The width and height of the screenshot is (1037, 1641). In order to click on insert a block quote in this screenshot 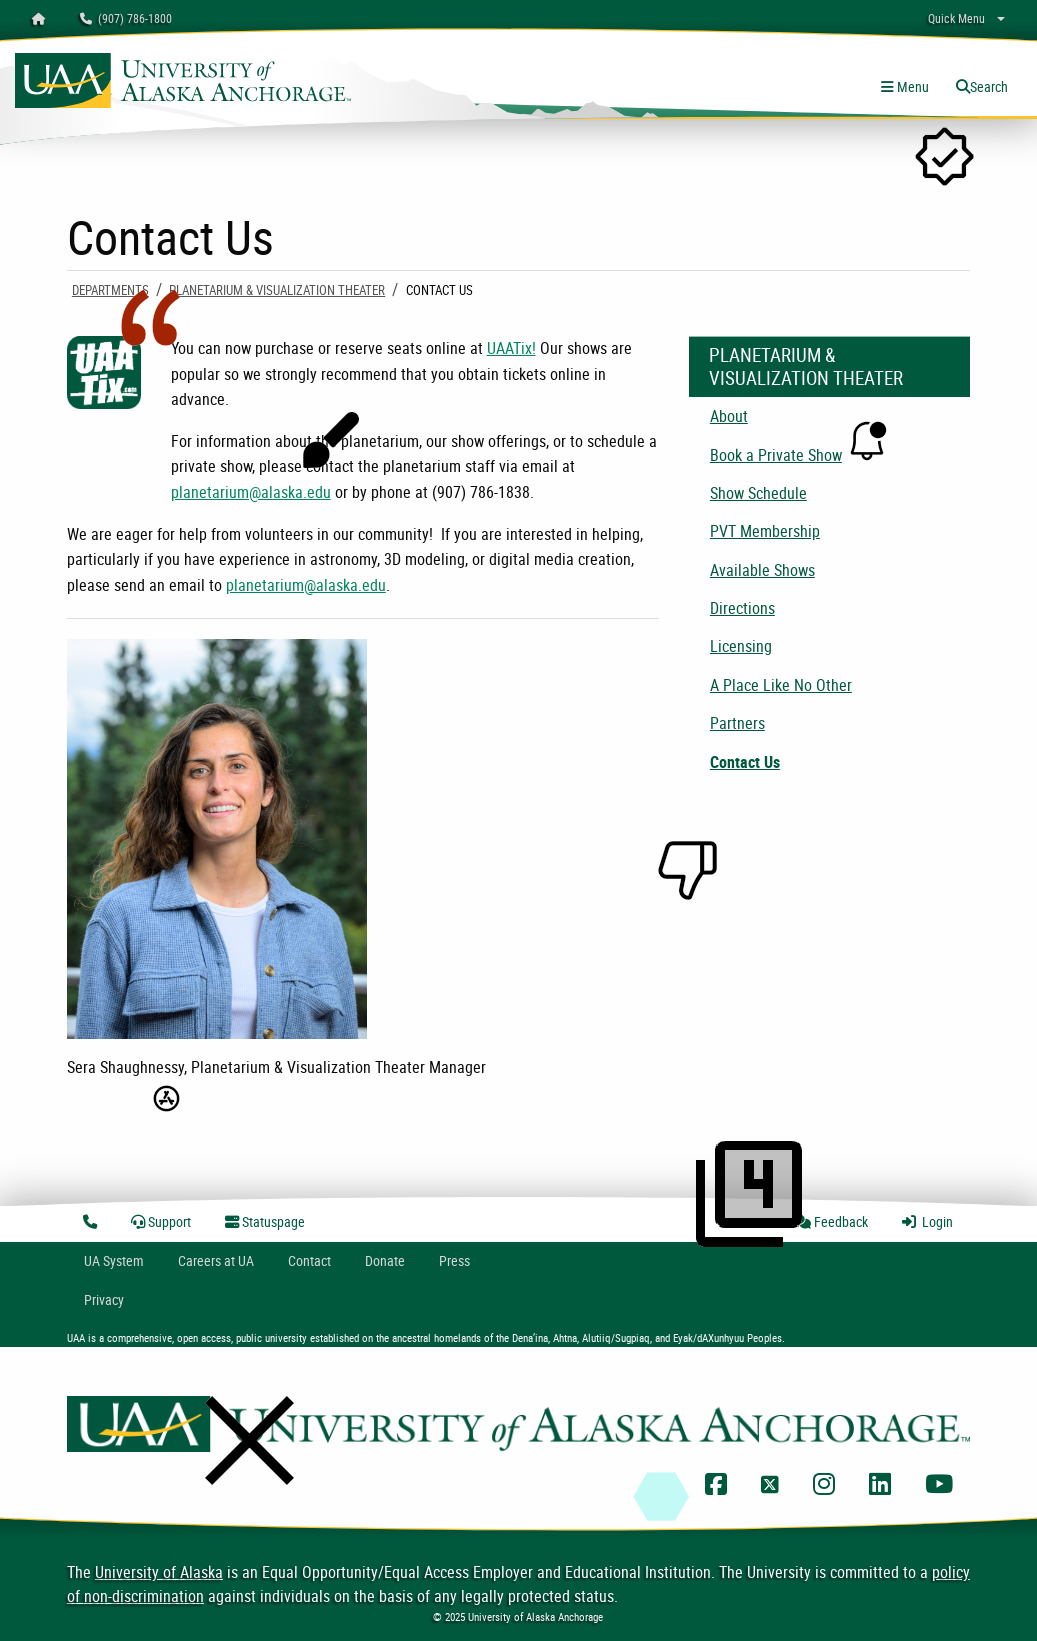, I will do `click(152, 317)`.